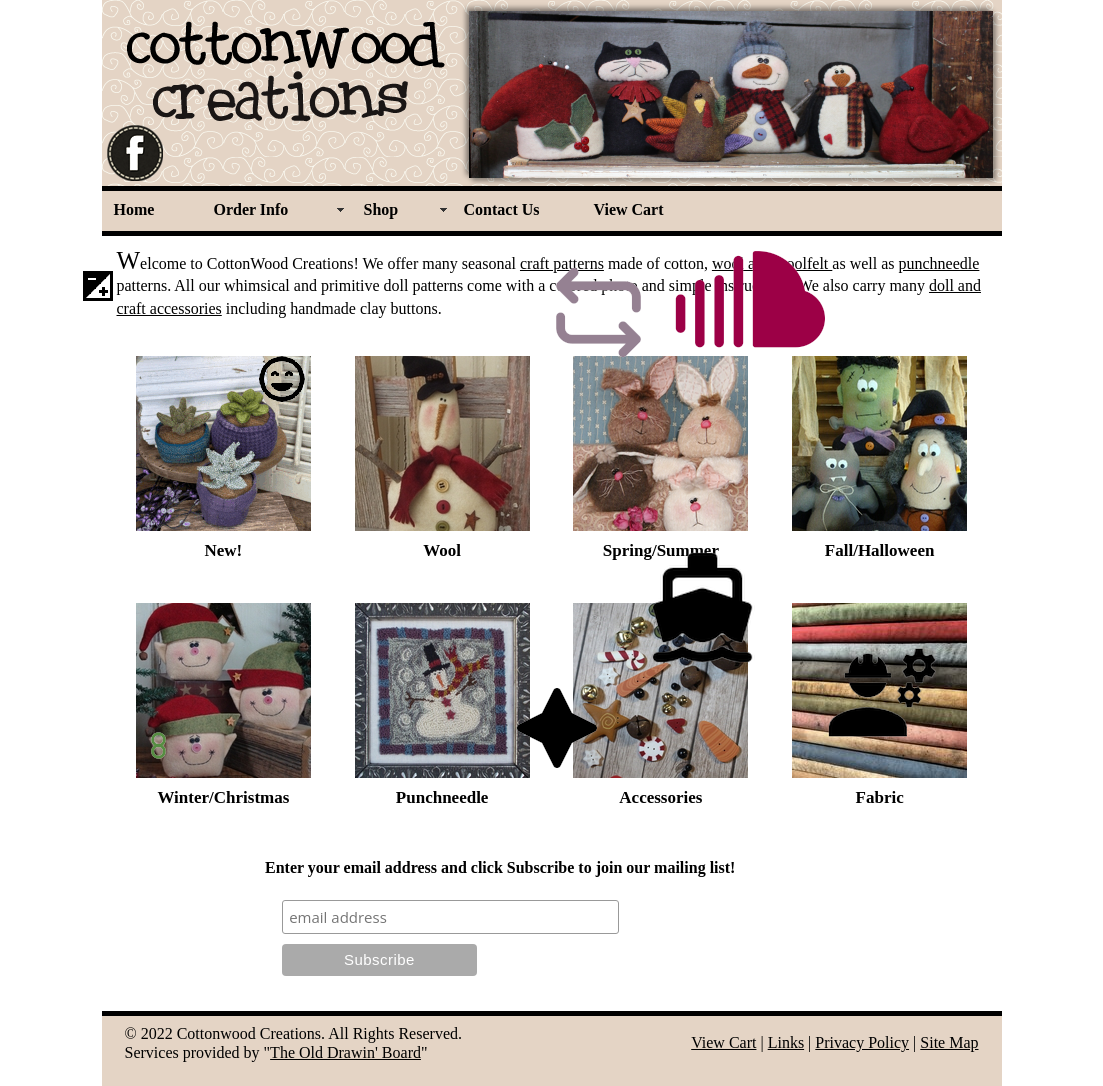  I want to click on indicates a special or featured item, so click(557, 728).